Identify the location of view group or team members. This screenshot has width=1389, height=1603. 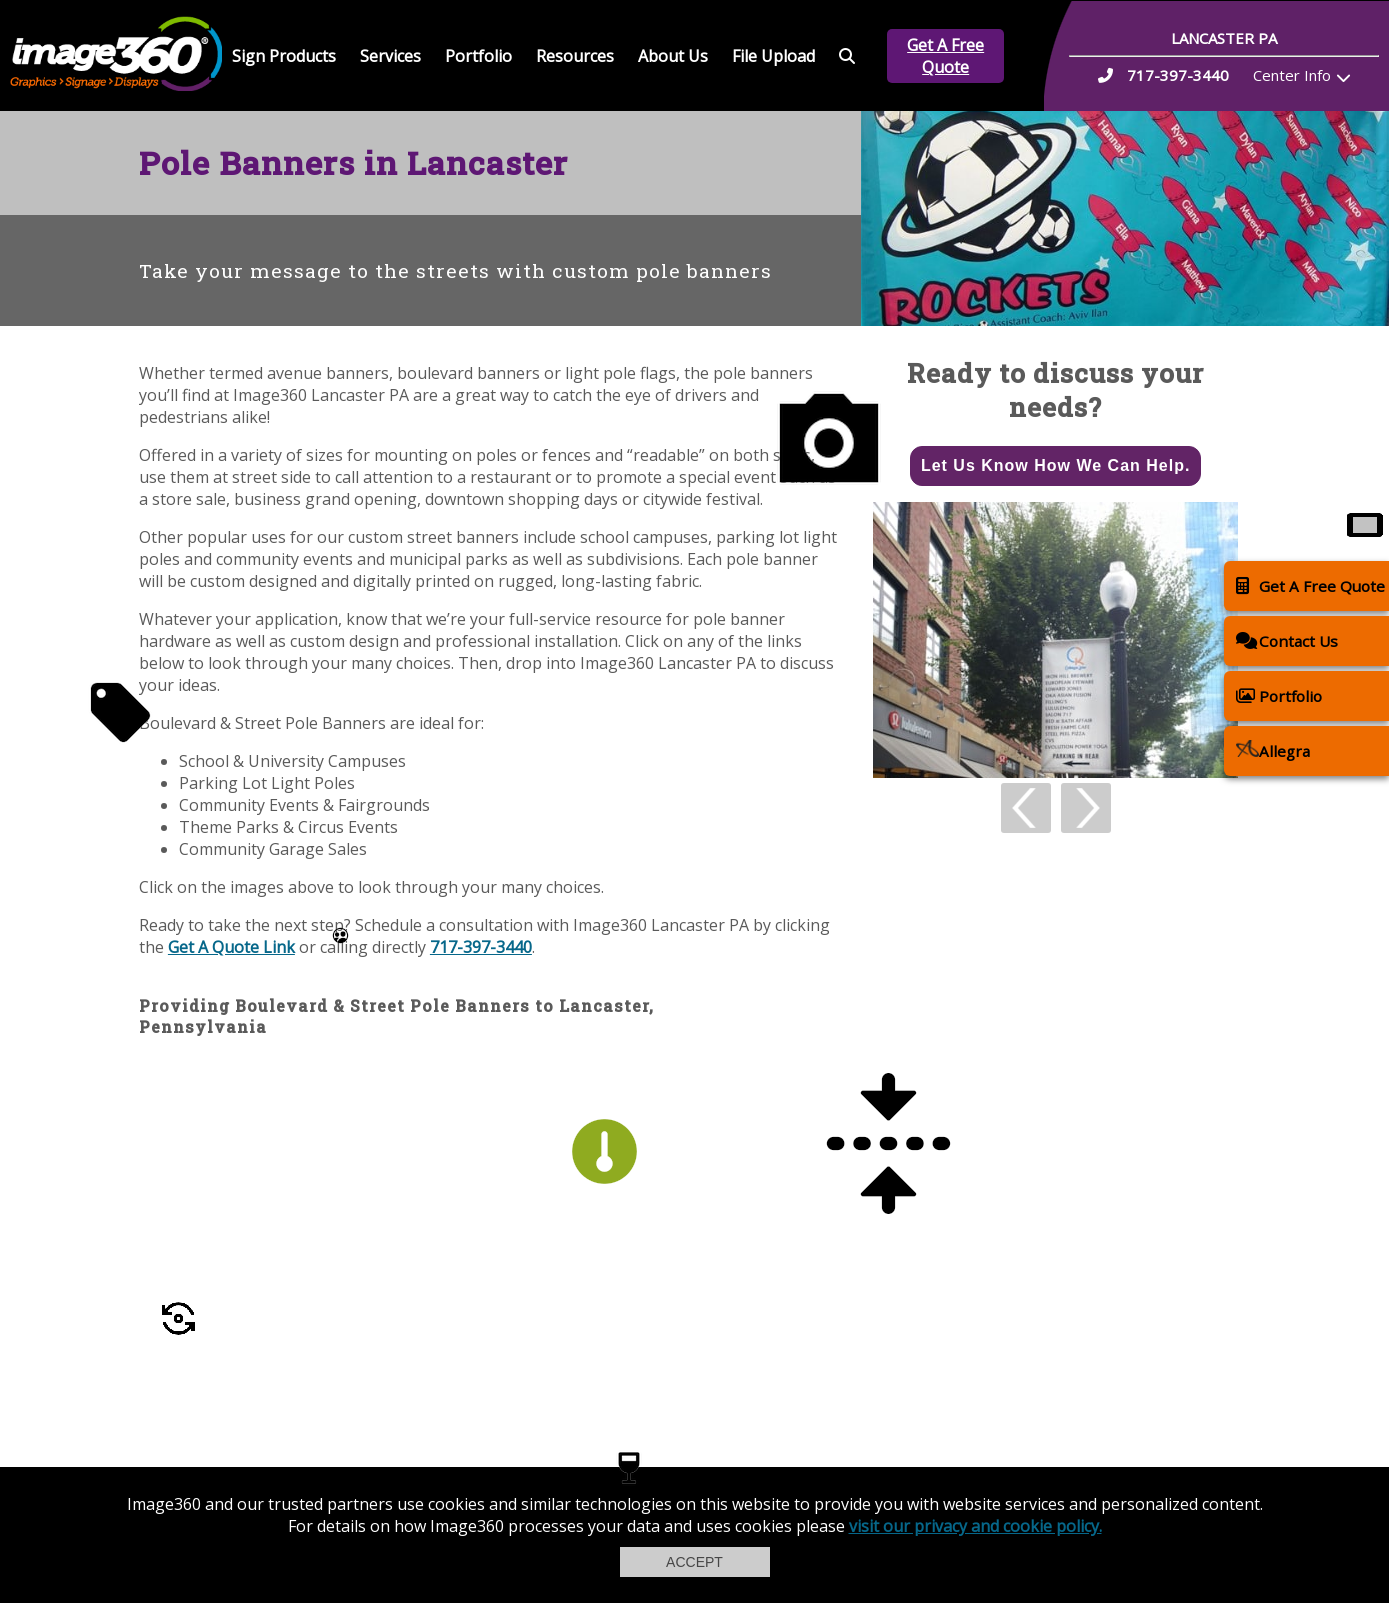
(340, 935).